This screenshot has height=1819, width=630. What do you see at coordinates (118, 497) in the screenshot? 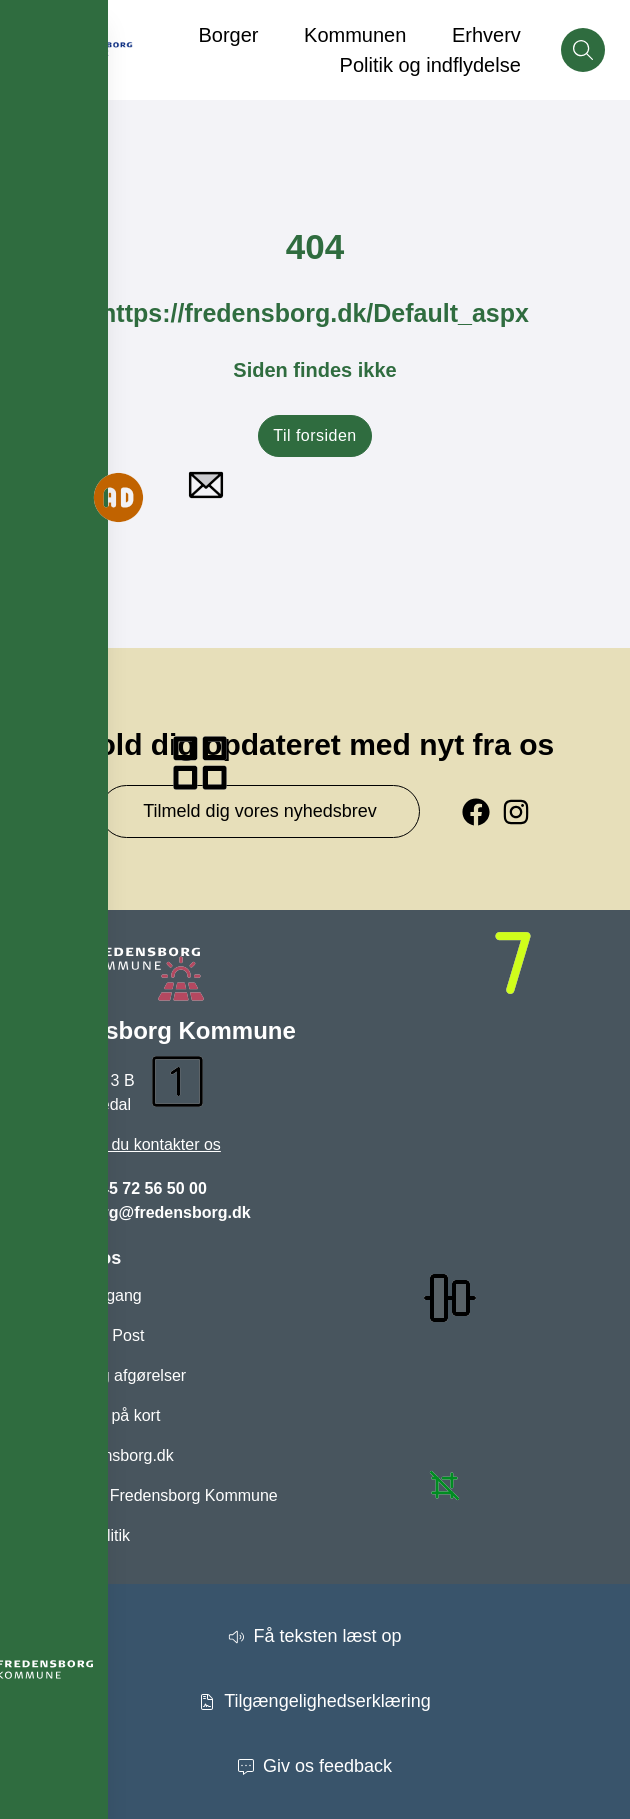
I see `indicates sponsored or advertisement content` at bounding box center [118, 497].